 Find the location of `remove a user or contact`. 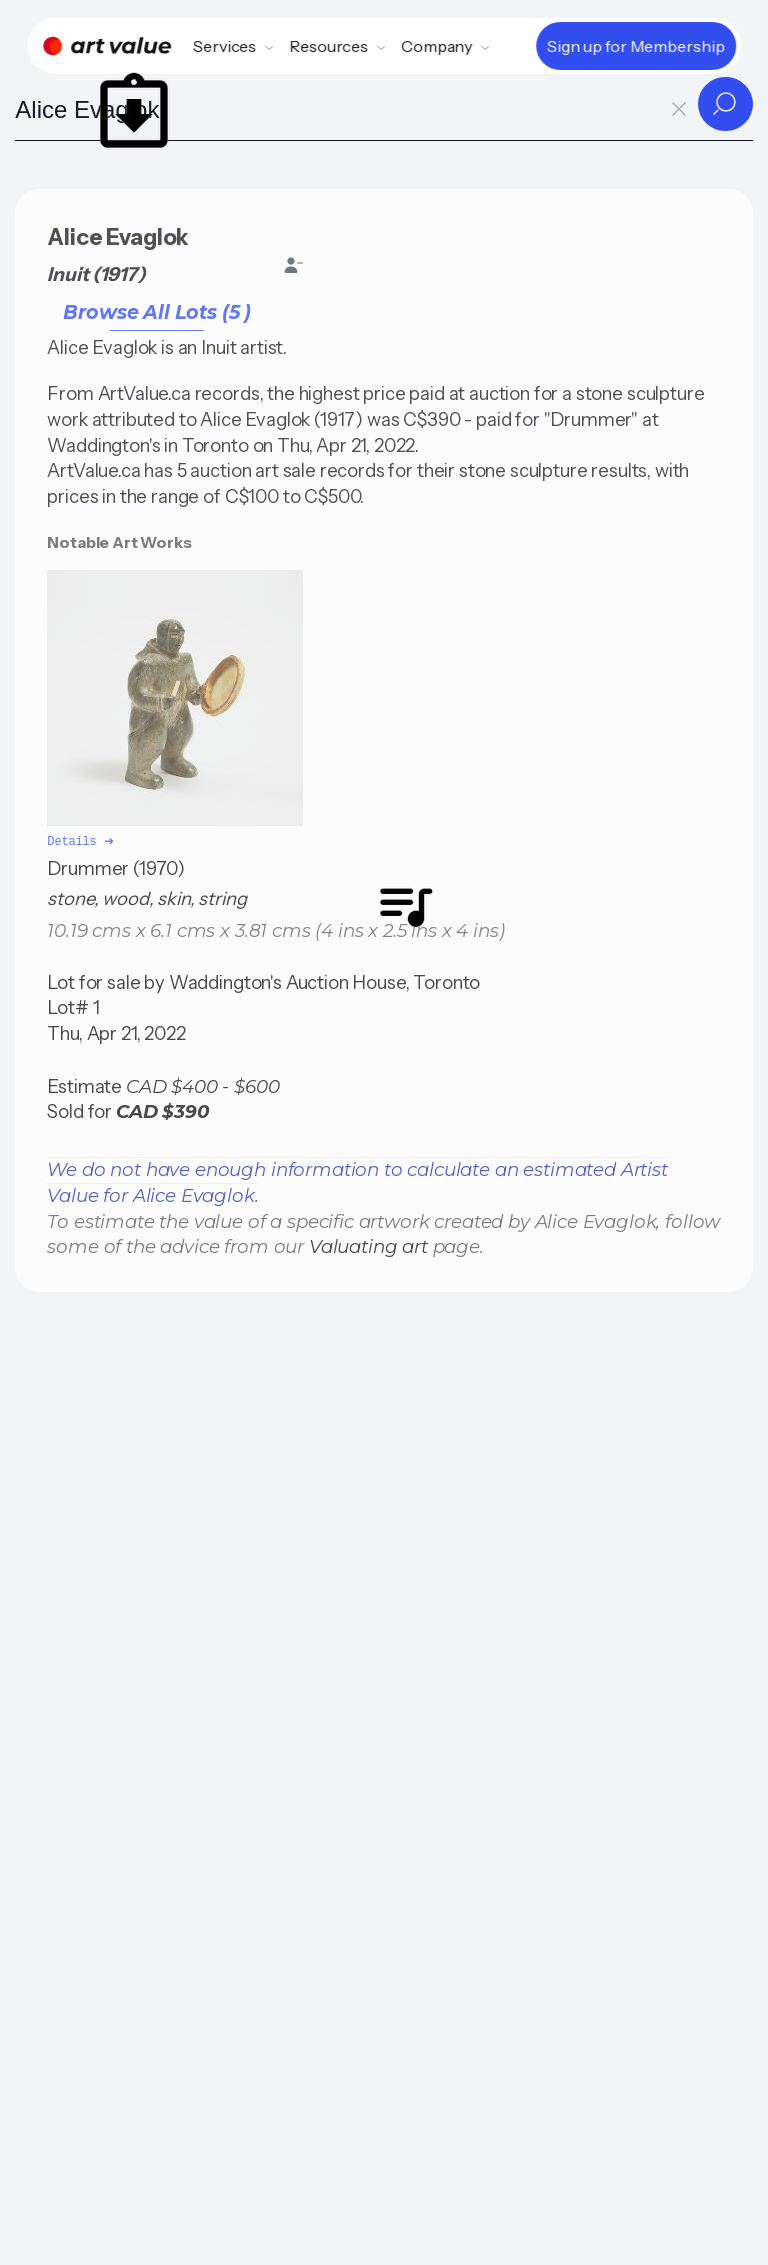

remove a user or contact is located at coordinates (293, 265).